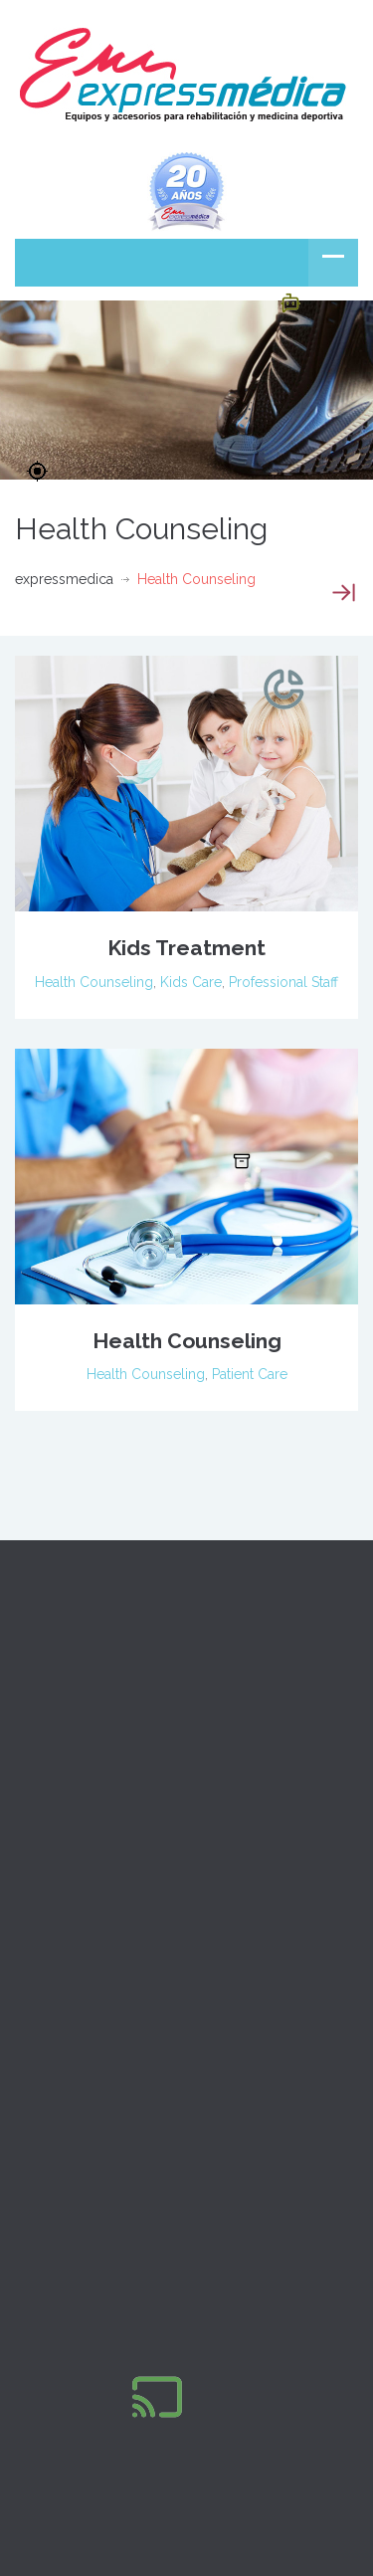  Describe the element at coordinates (242, 1161) in the screenshot. I see `archive this item` at that location.